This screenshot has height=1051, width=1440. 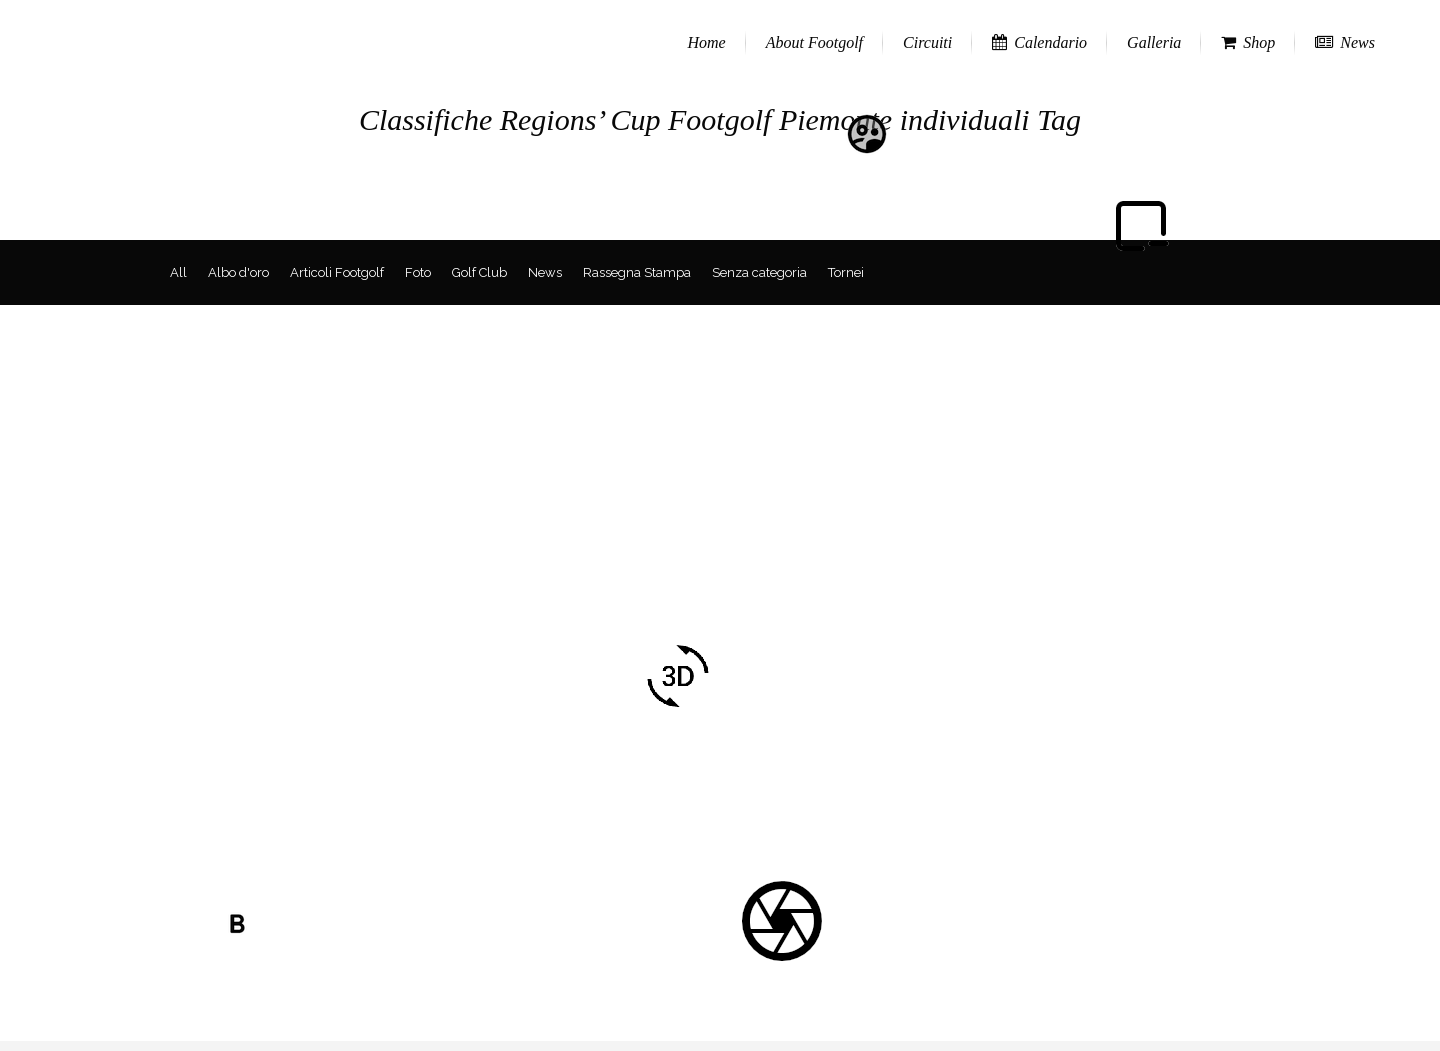 I want to click on apply bold formatting to selected text, so click(x=237, y=925).